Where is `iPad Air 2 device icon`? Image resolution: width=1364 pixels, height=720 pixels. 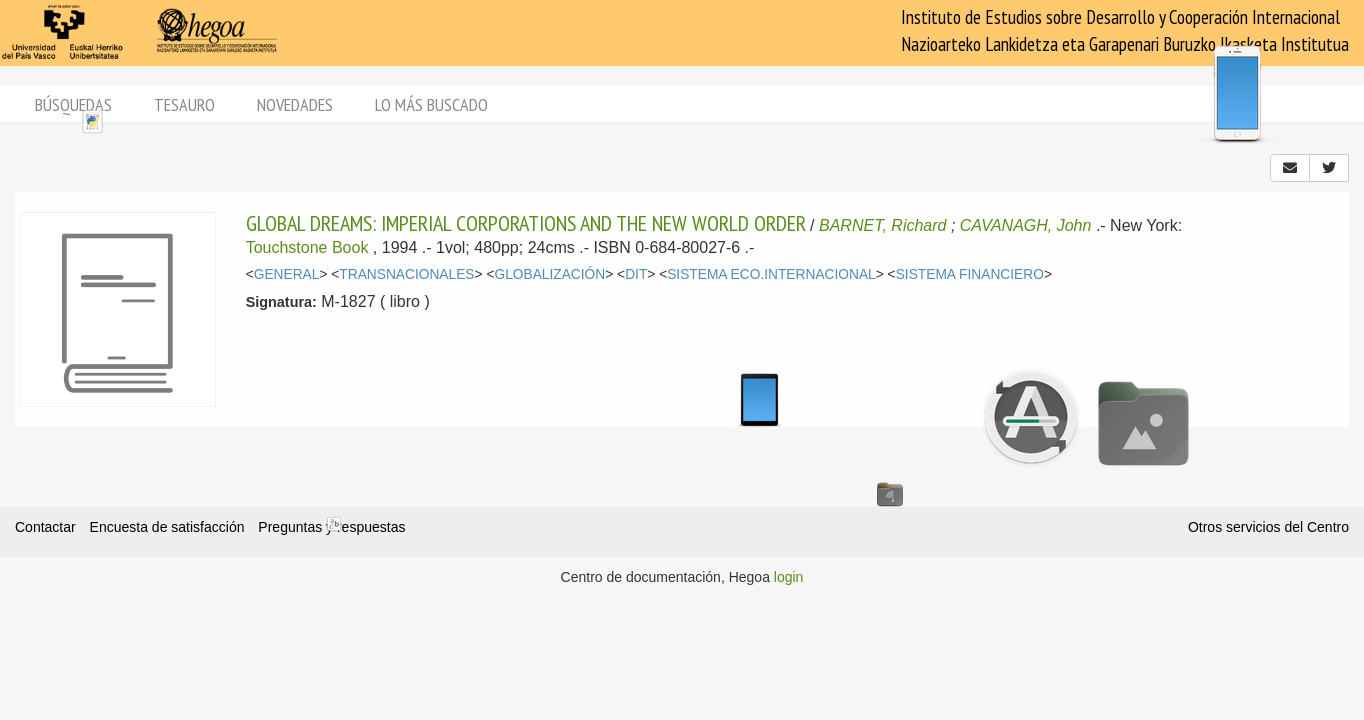 iPad Air 2 device icon is located at coordinates (759, 399).